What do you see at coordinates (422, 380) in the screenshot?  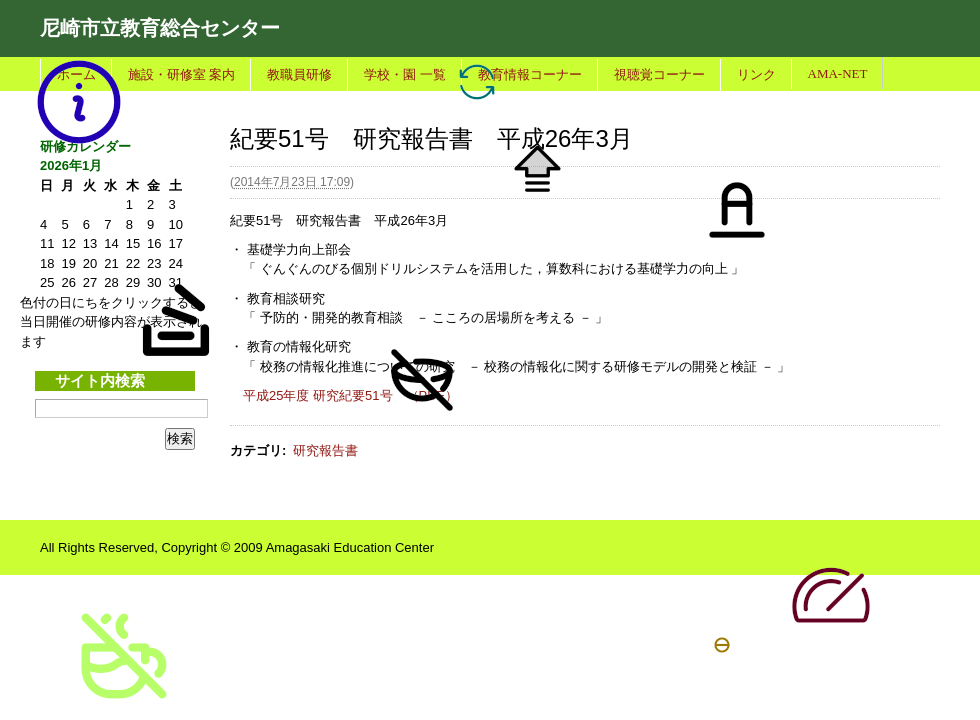 I see `3D rendering or hemisphere view disabled` at bounding box center [422, 380].